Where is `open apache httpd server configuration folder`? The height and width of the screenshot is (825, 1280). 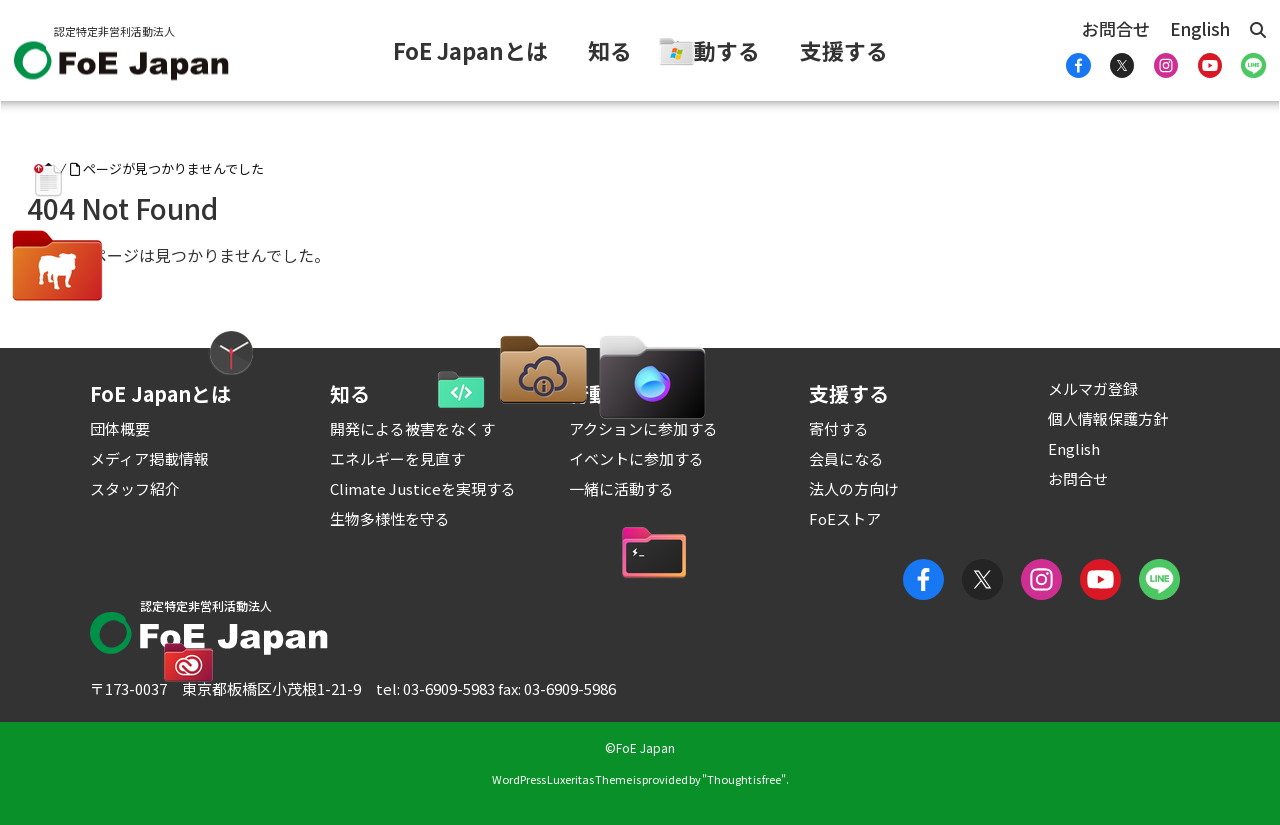 open apache httpd server configuration folder is located at coordinates (543, 372).